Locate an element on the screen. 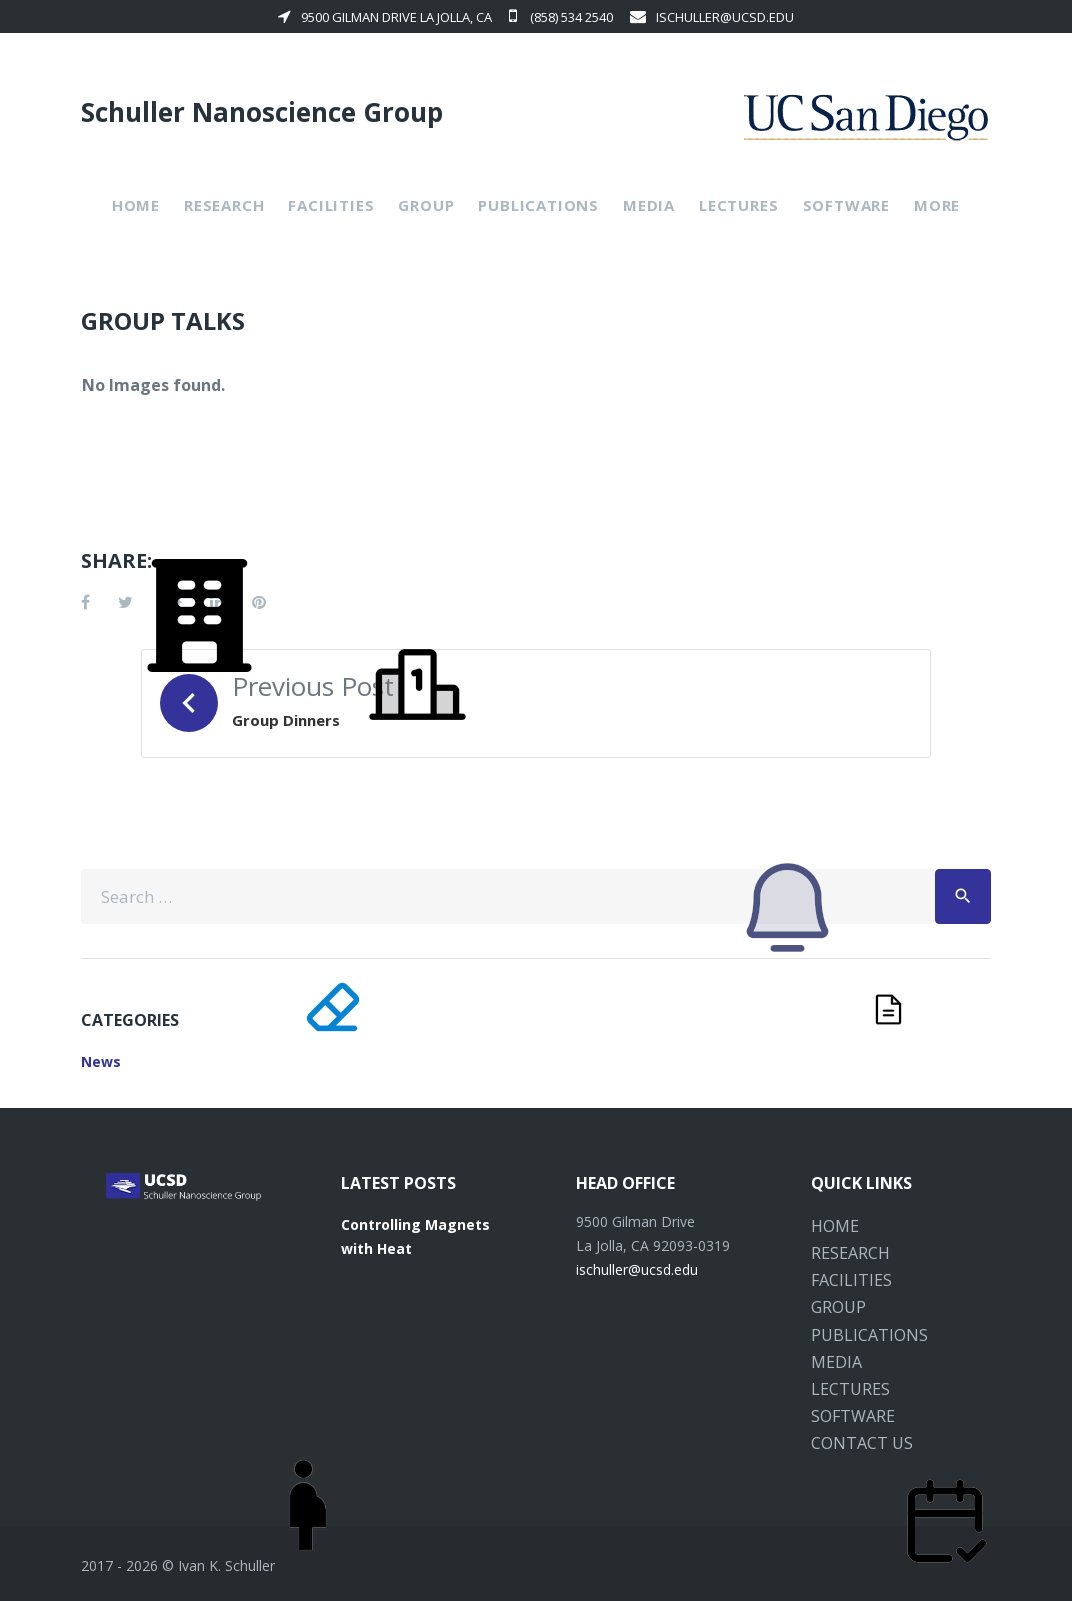 Image resolution: width=1072 pixels, height=1601 pixels. view notifications is located at coordinates (787, 907).